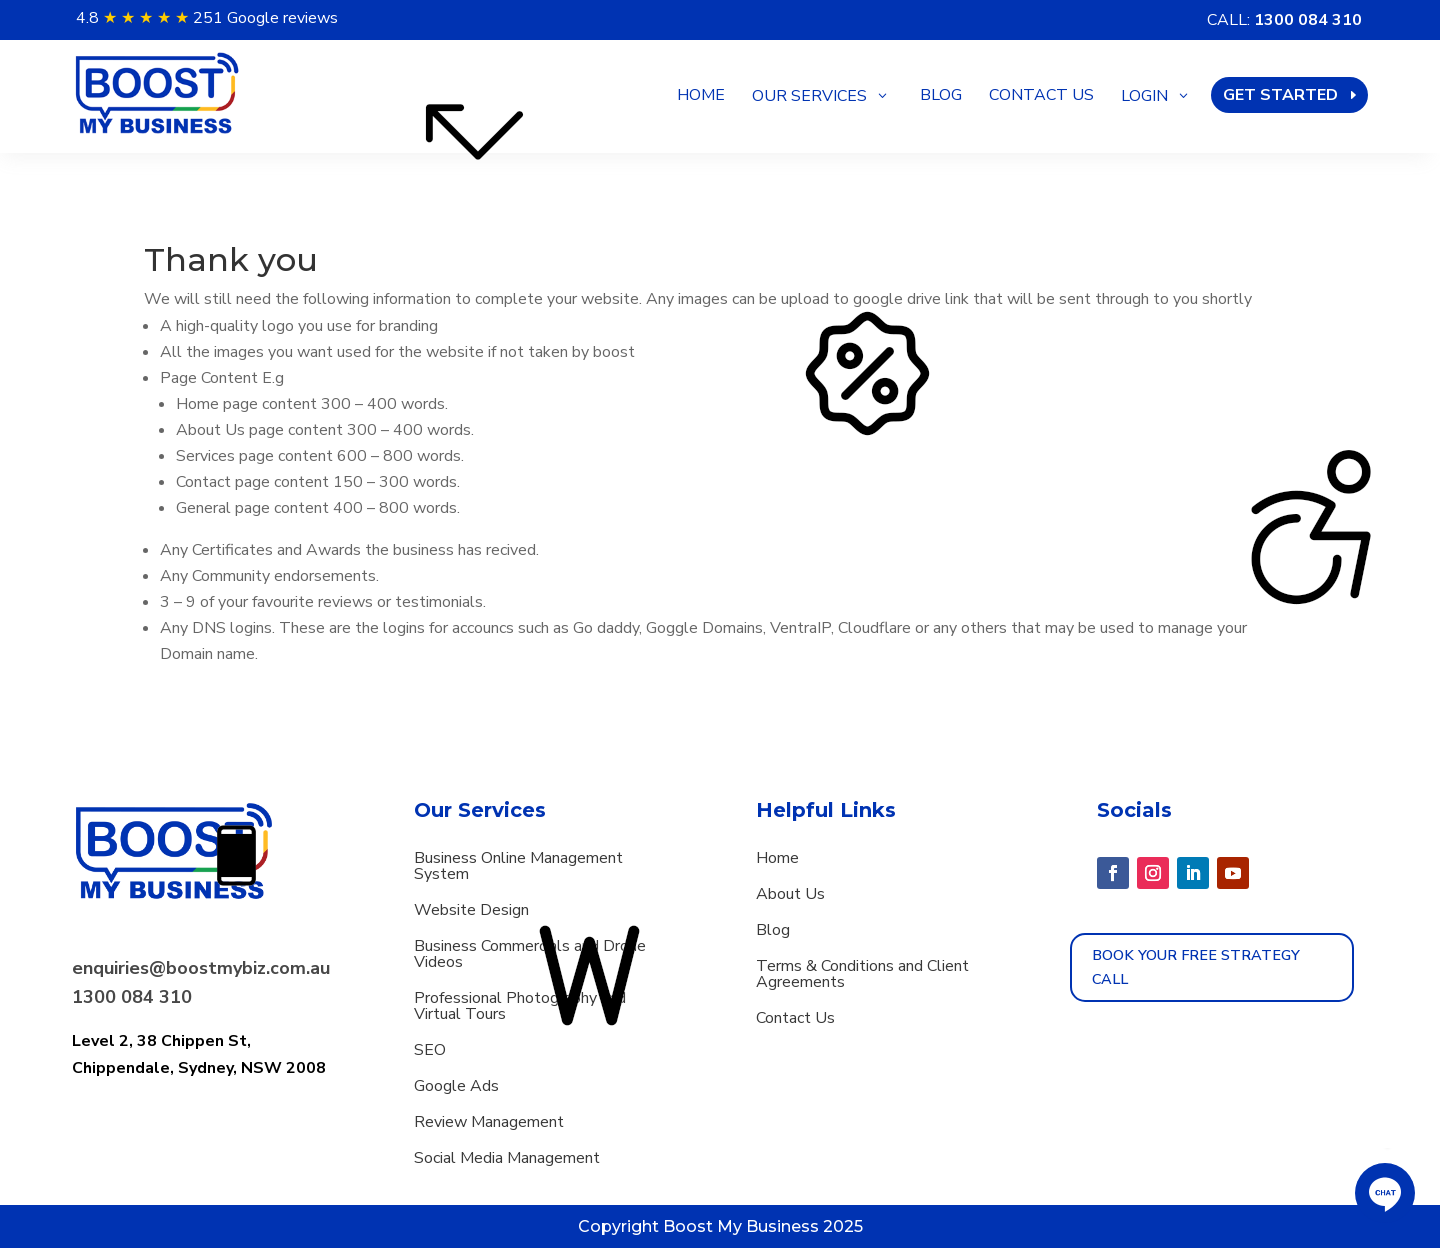 The image size is (1440, 1248). Describe the element at coordinates (589, 975) in the screenshot. I see `indicates items or options starting with the letter W` at that location.